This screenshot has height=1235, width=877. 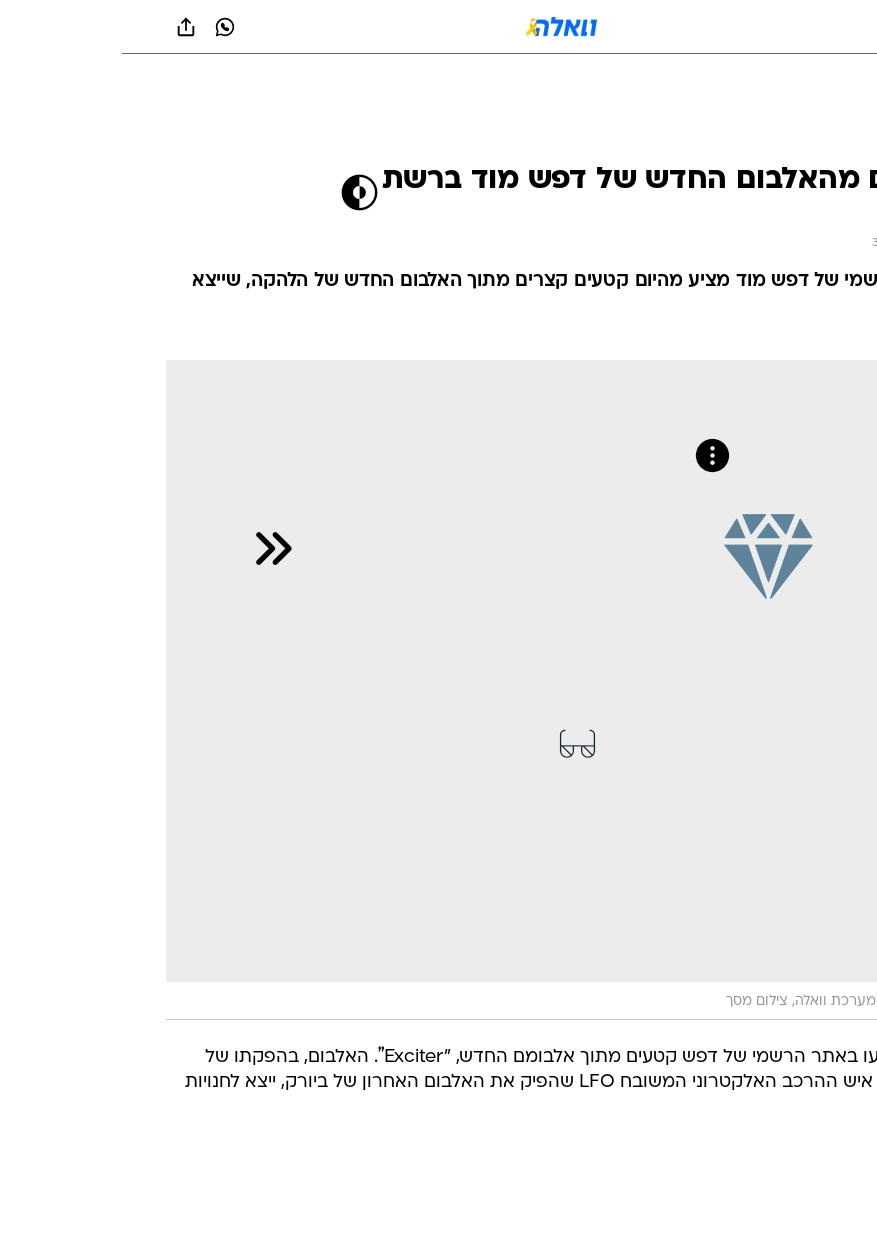 I want to click on toggle invert colors mode, so click(x=359, y=192).